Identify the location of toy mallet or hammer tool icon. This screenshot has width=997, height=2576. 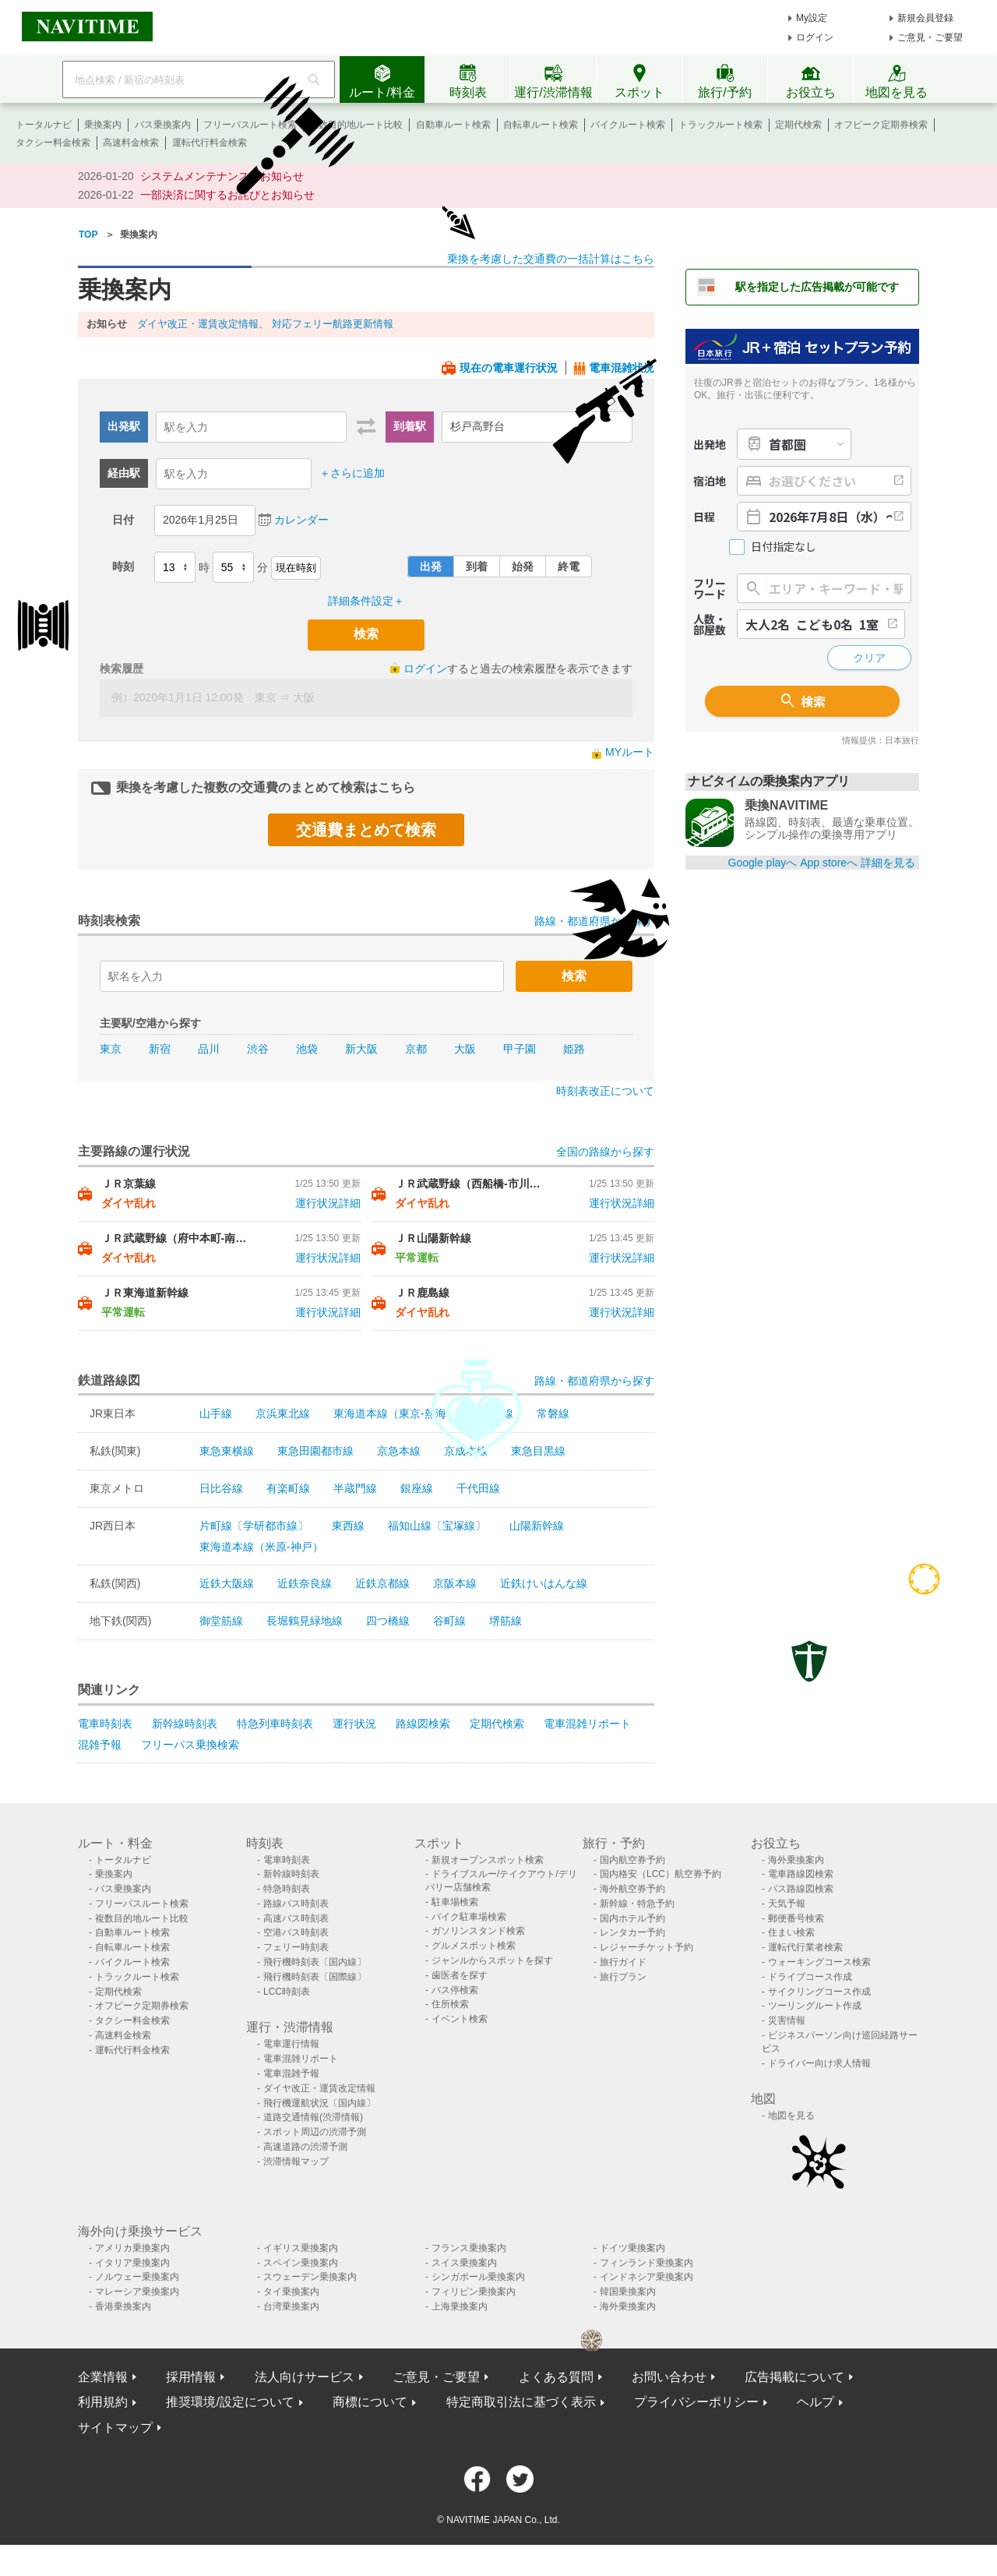
(295, 135).